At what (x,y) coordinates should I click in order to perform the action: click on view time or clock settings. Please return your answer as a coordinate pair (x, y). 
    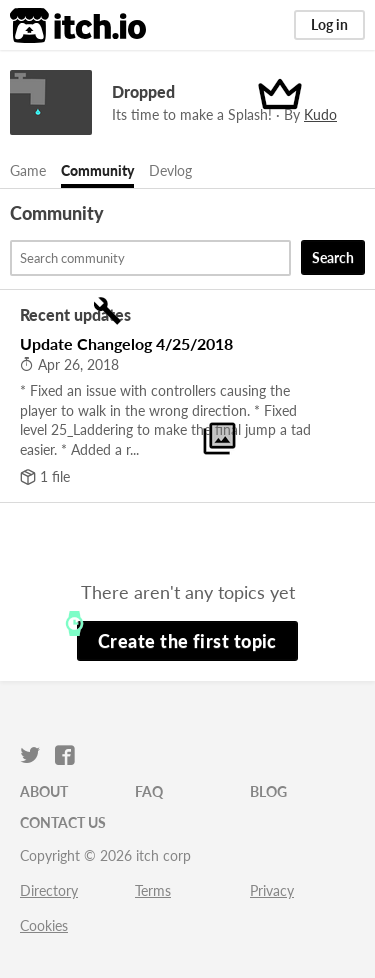
    Looking at the image, I should click on (74, 623).